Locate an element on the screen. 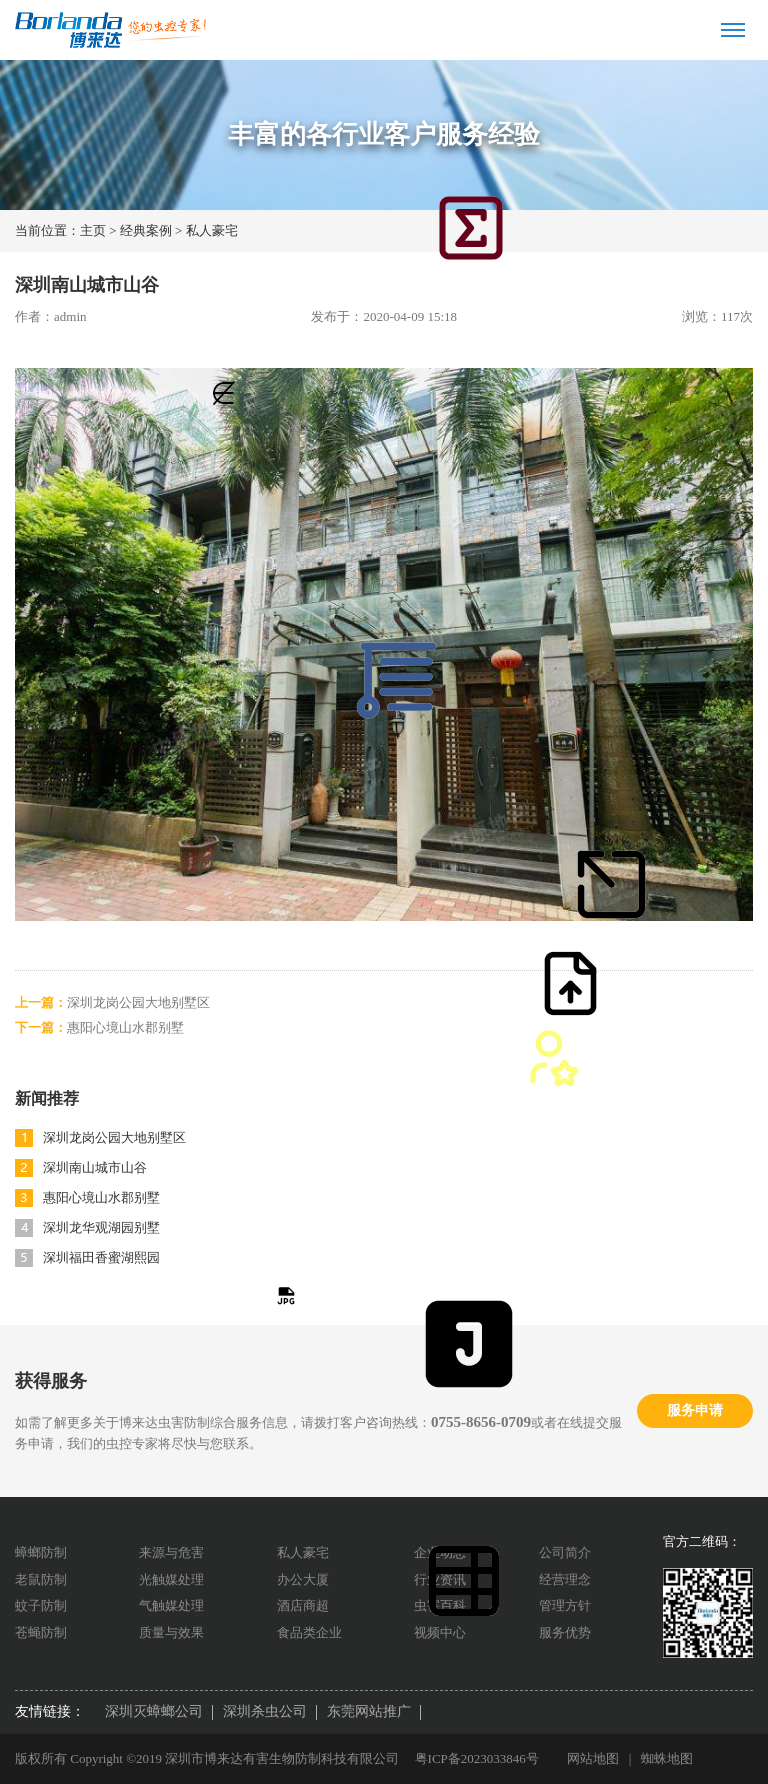  indicates an item is not a member of a set is located at coordinates (224, 393).